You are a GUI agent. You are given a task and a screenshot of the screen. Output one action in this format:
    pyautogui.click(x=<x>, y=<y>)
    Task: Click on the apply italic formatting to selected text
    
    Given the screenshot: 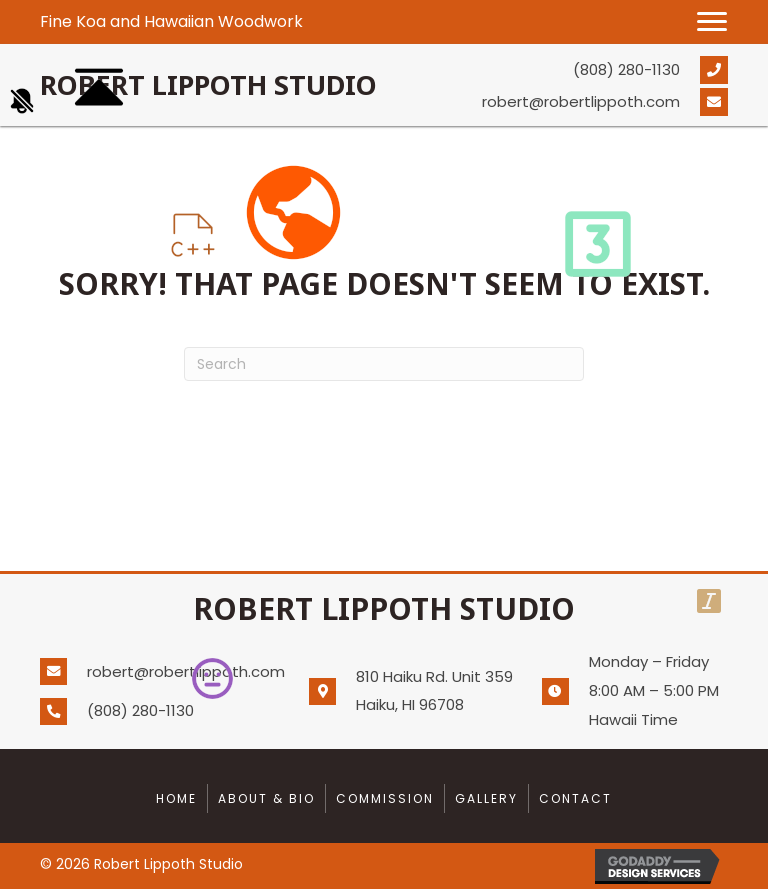 What is the action you would take?
    pyautogui.click(x=709, y=601)
    